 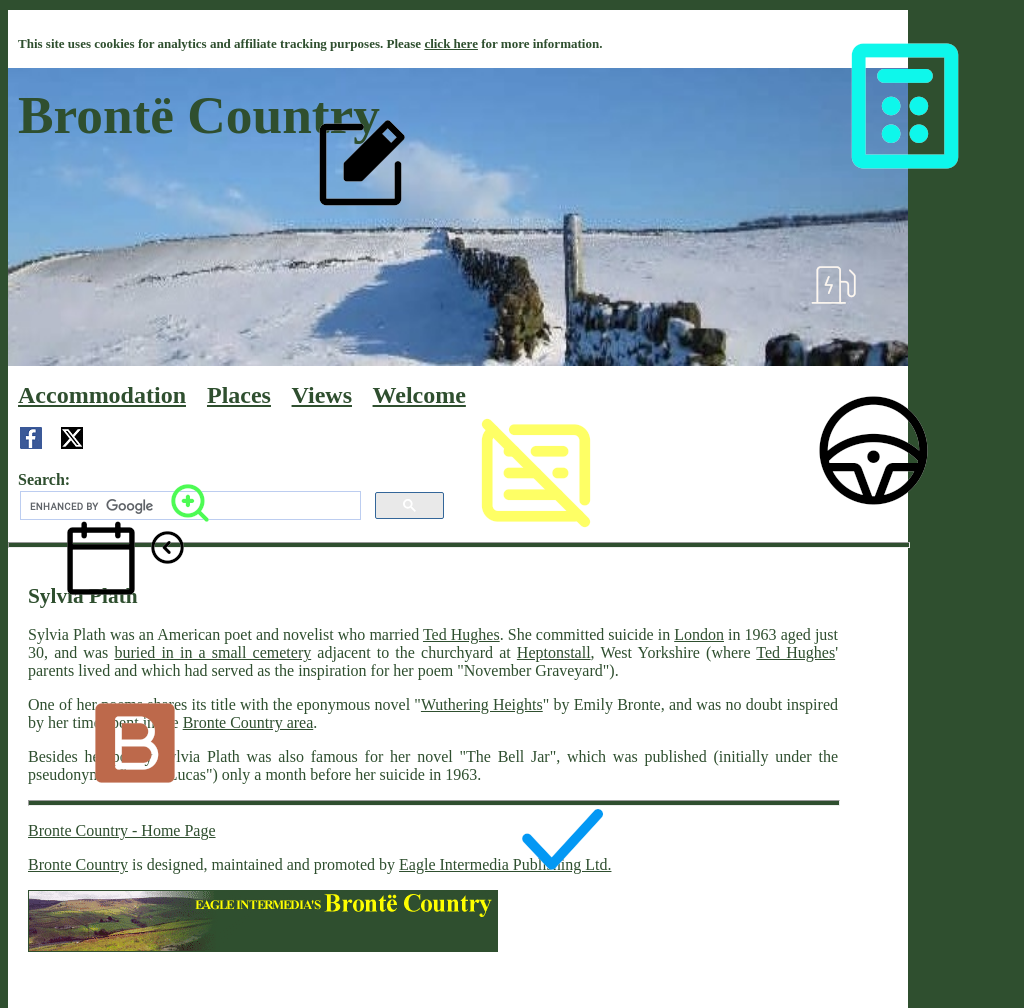 I want to click on open the calculator app, so click(x=905, y=106).